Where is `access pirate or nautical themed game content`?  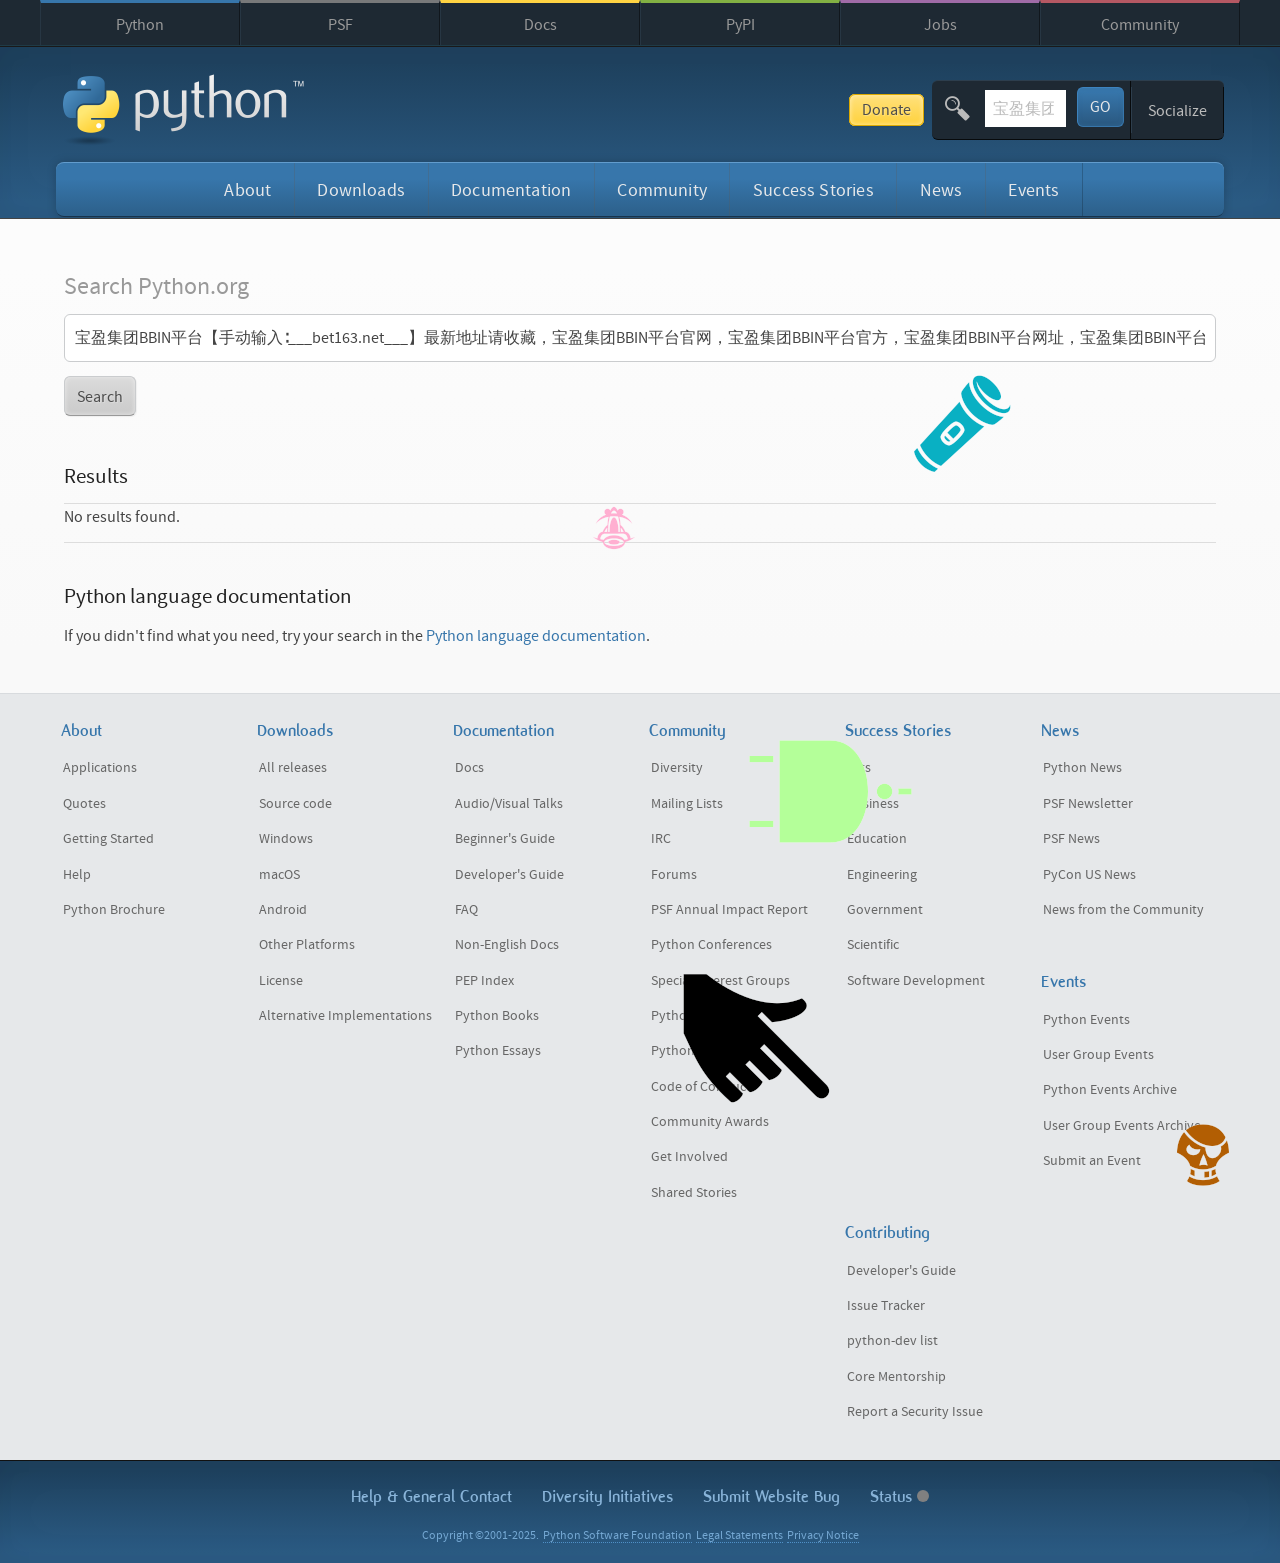 access pirate or nautical themed game content is located at coordinates (1203, 1155).